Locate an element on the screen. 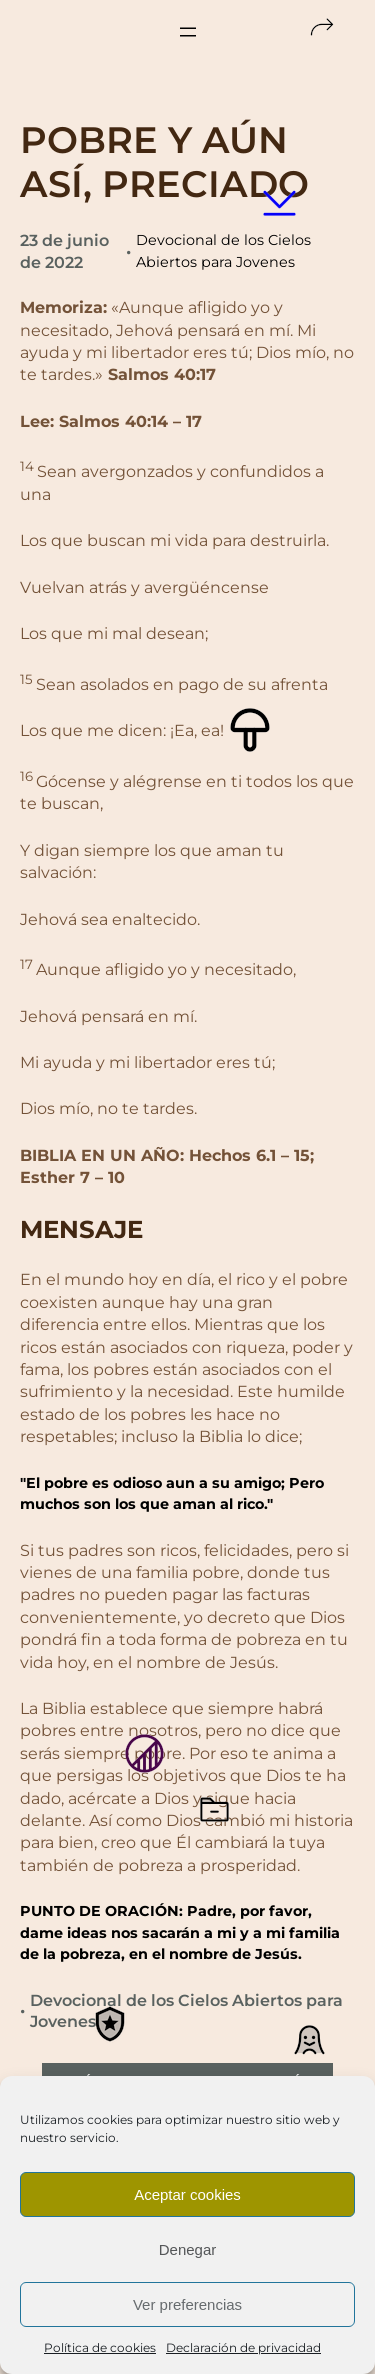 The image size is (375, 2374). browse fungi or mushroom identification is located at coordinates (250, 730).